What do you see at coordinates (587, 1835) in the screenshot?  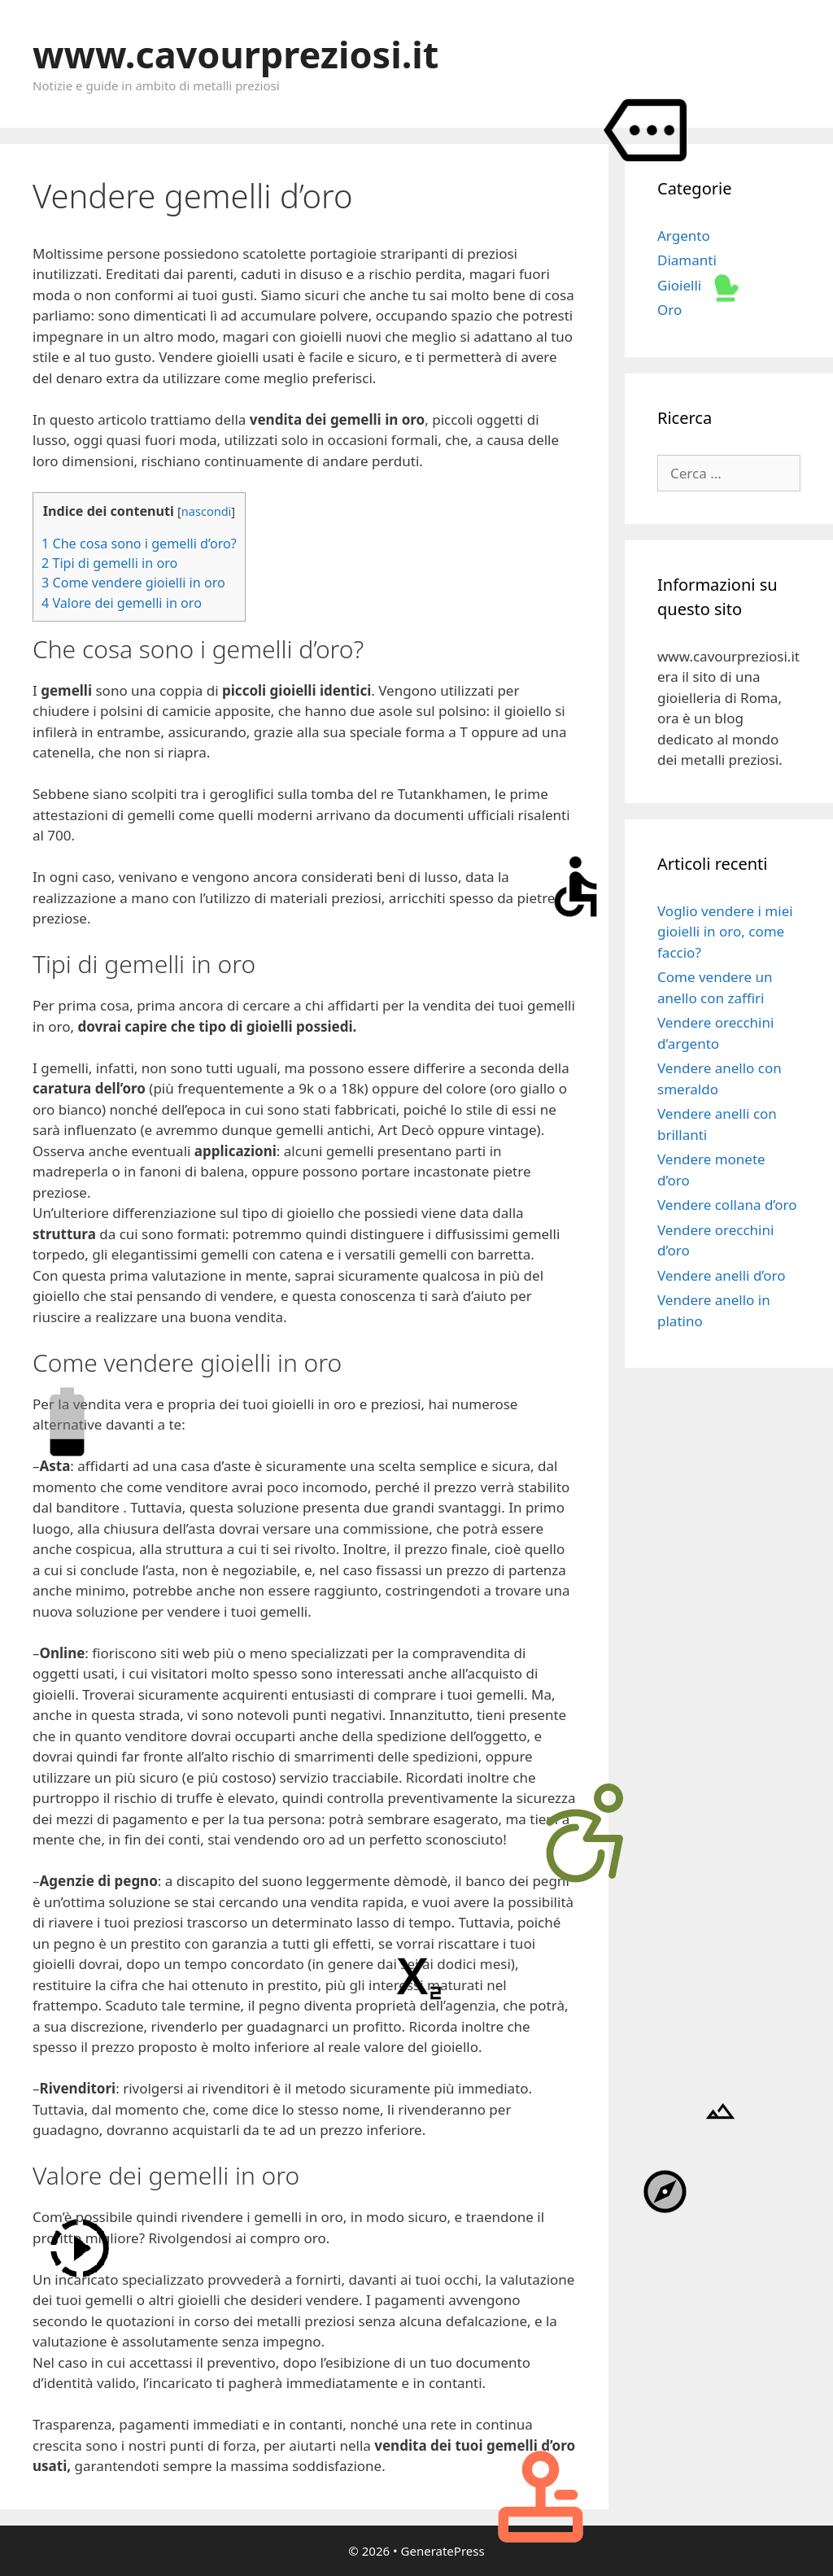 I see `indicates wheelchair accessible route or facility` at bounding box center [587, 1835].